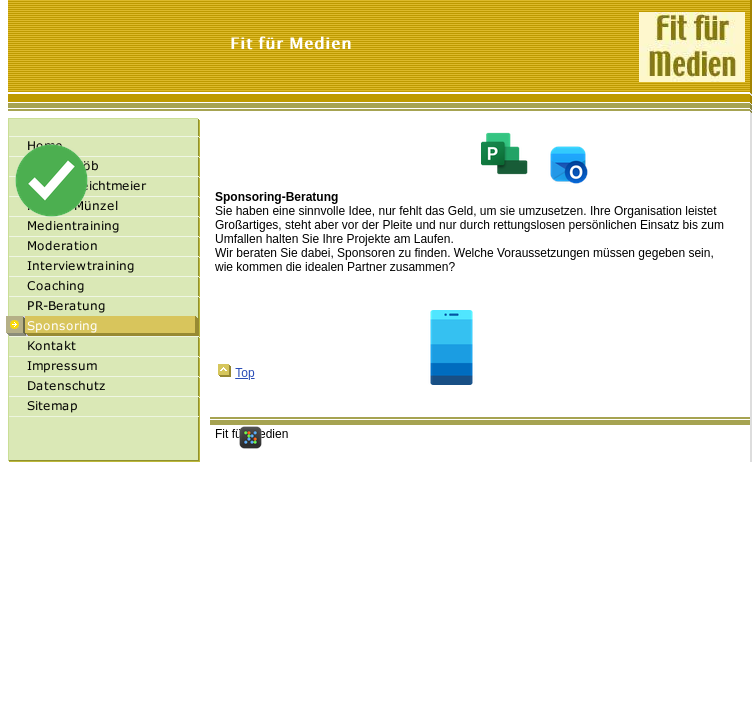 The image size is (752, 720). I want to click on open Microsoft Project application, so click(504, 153).